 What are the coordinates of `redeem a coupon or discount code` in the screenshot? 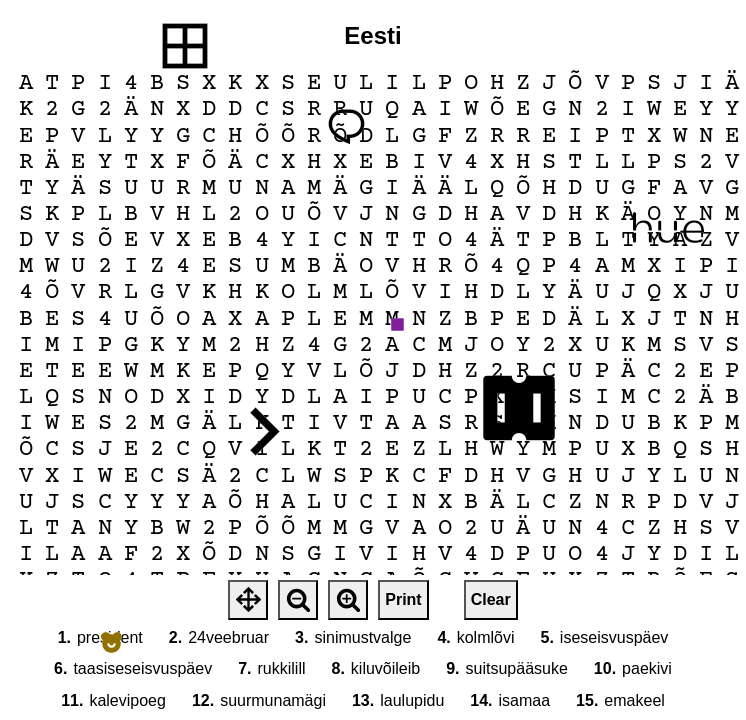 It's located at (519, 408).